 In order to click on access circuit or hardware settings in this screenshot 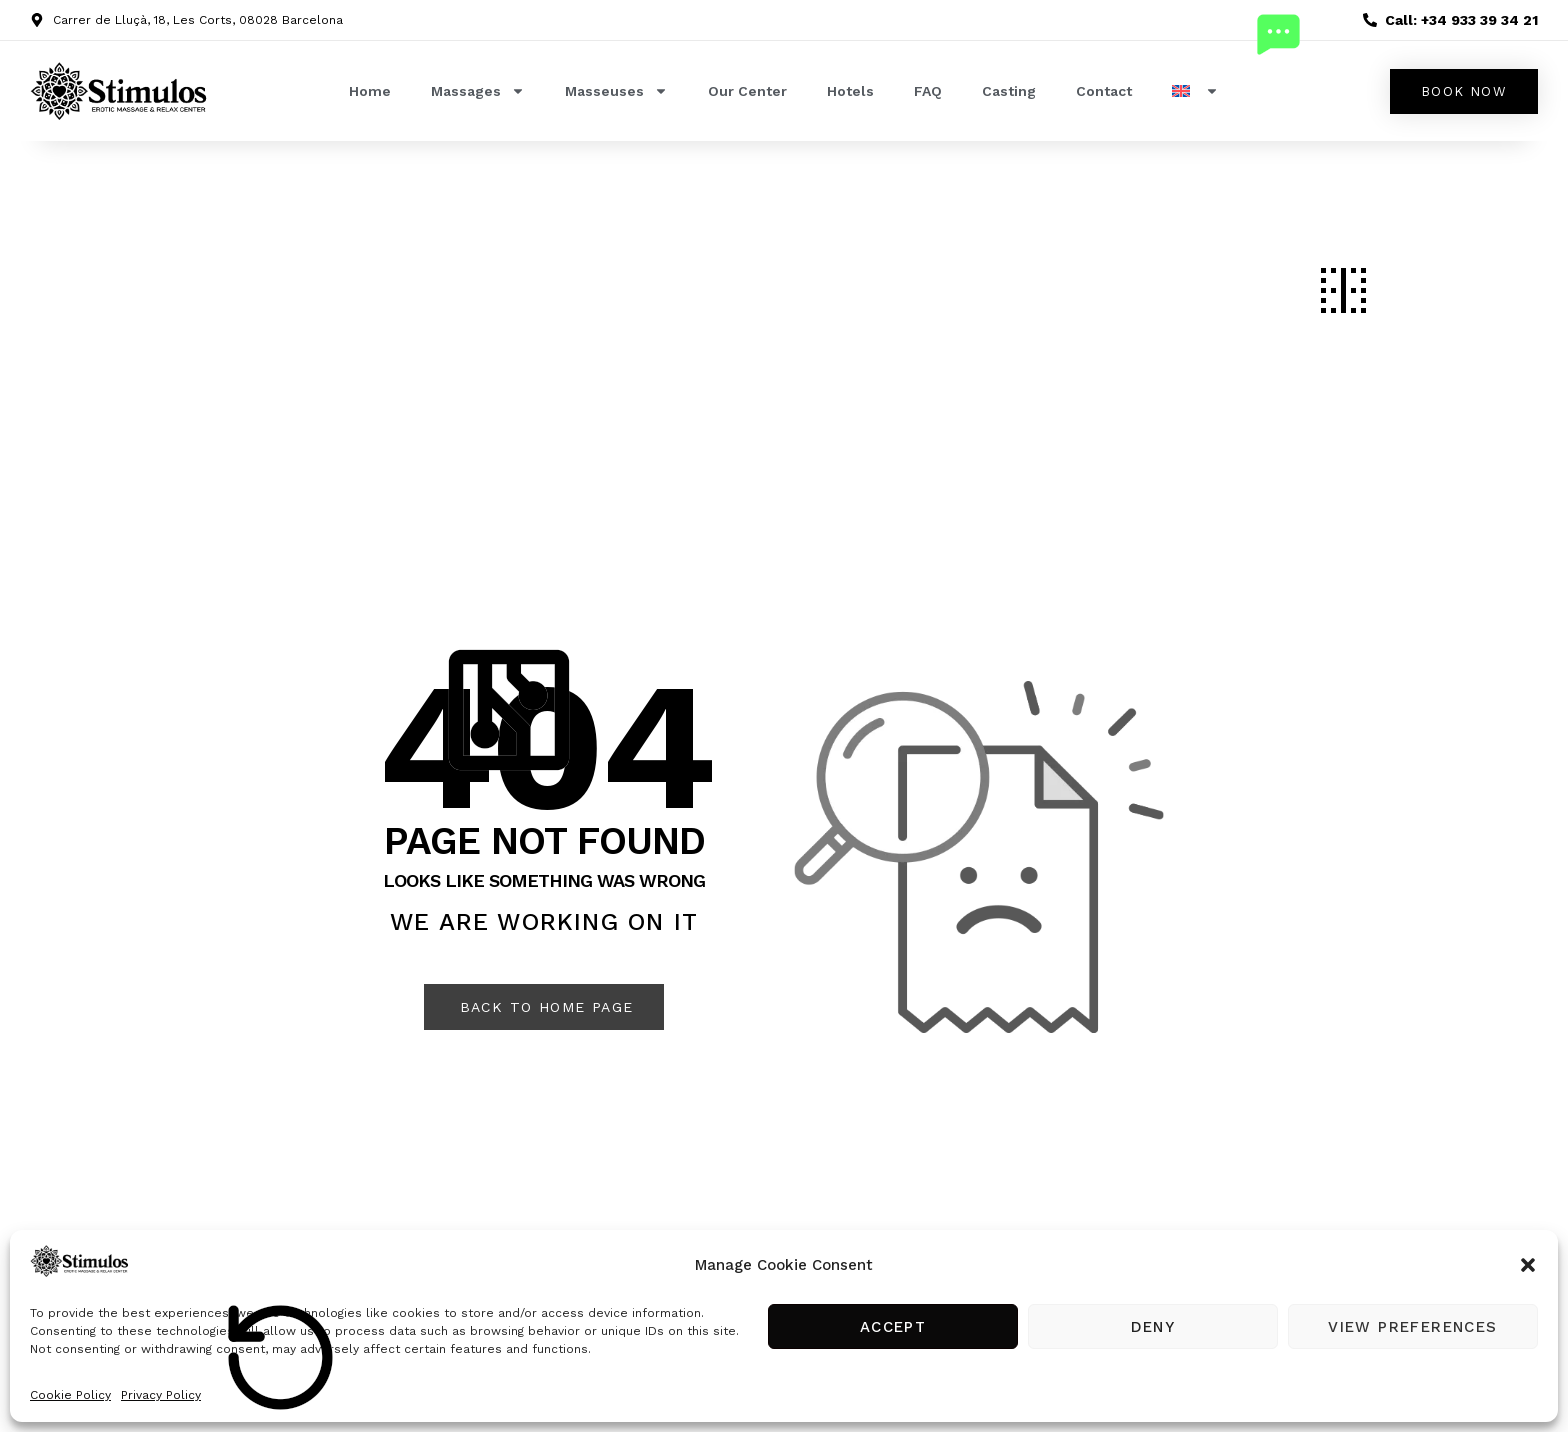, I will do `click(509, 710)`.